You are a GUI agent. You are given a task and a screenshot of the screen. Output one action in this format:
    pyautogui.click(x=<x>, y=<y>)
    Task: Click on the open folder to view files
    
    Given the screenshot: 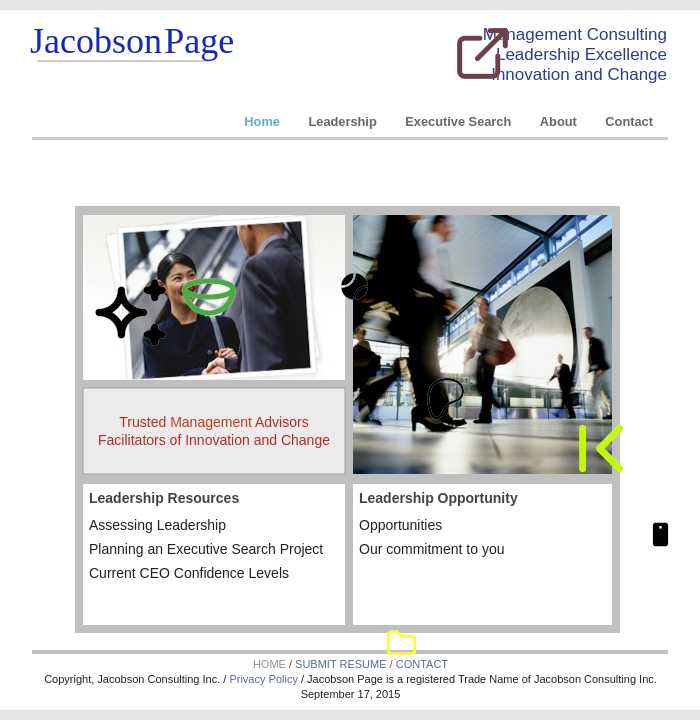 What is the action you would take?
    pyautogui.click(x=401, y=643)
    